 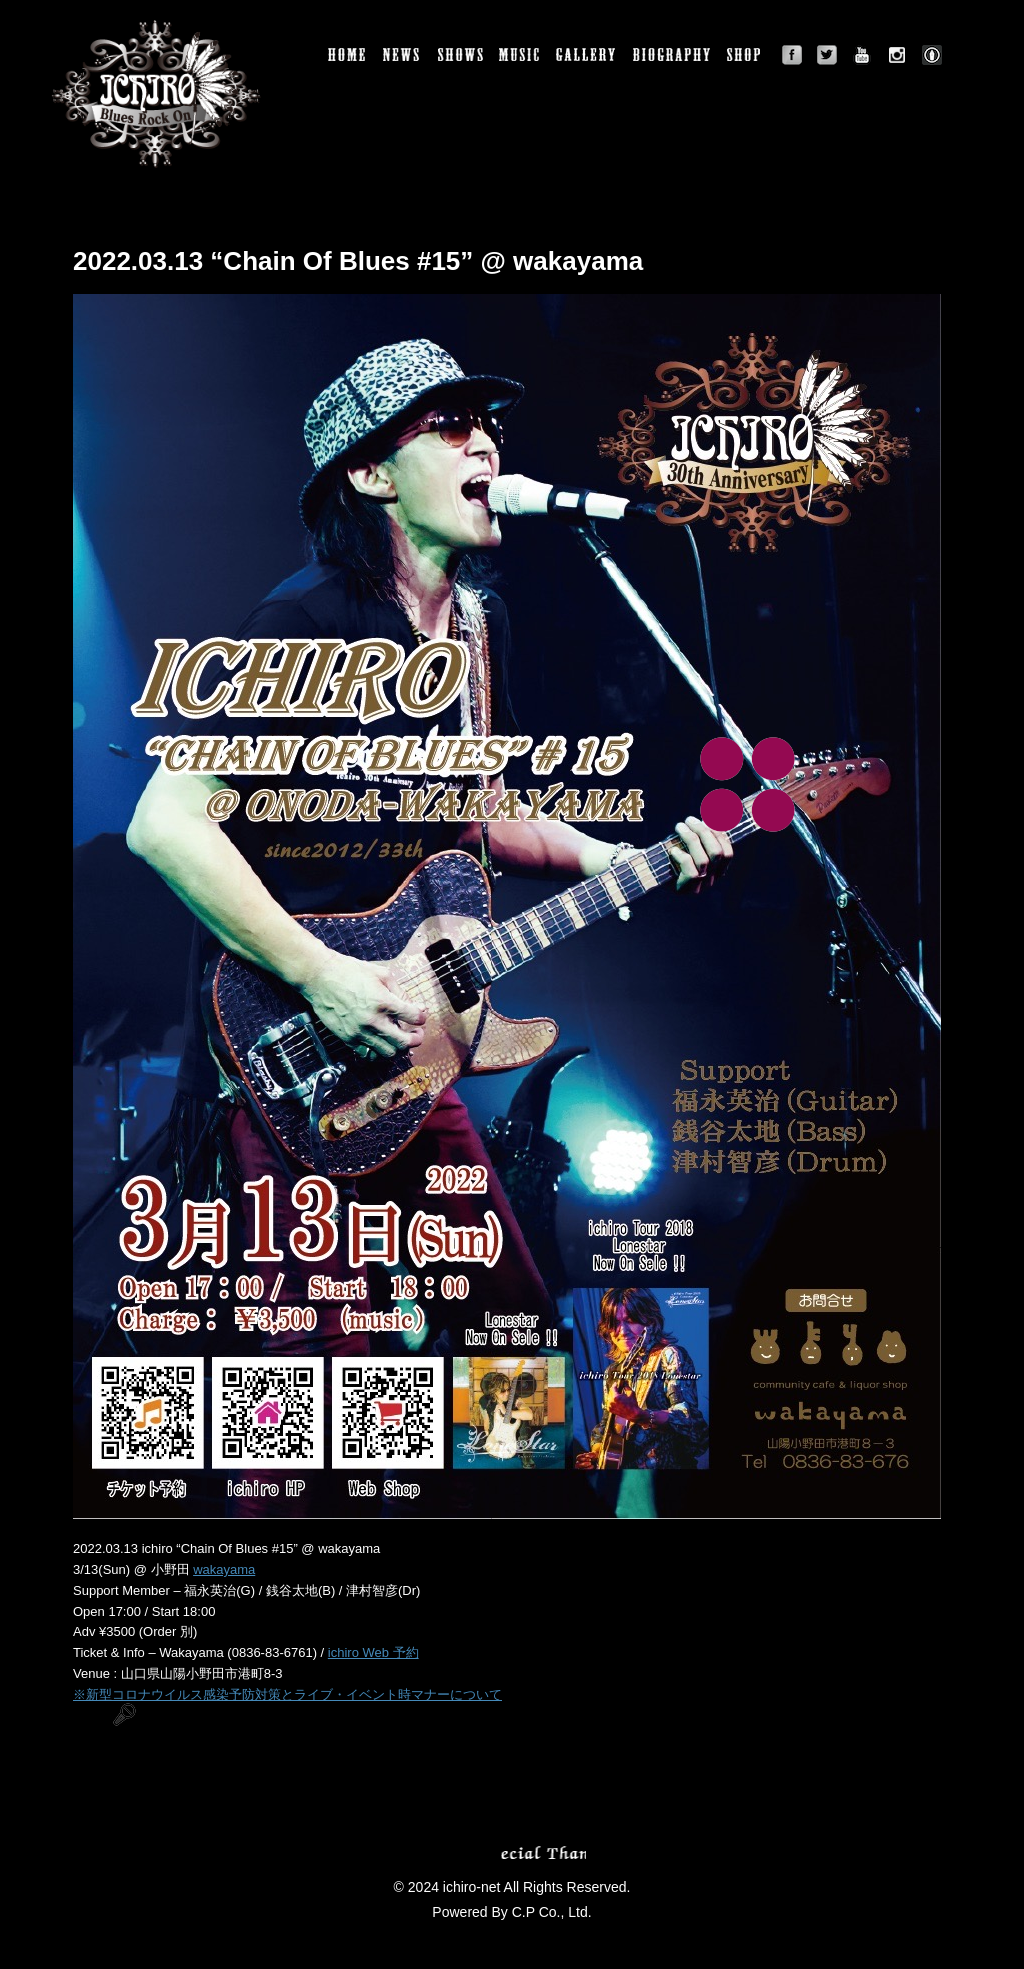 I want to click on access voice recording or audio input, so click(x=124, y=1715).